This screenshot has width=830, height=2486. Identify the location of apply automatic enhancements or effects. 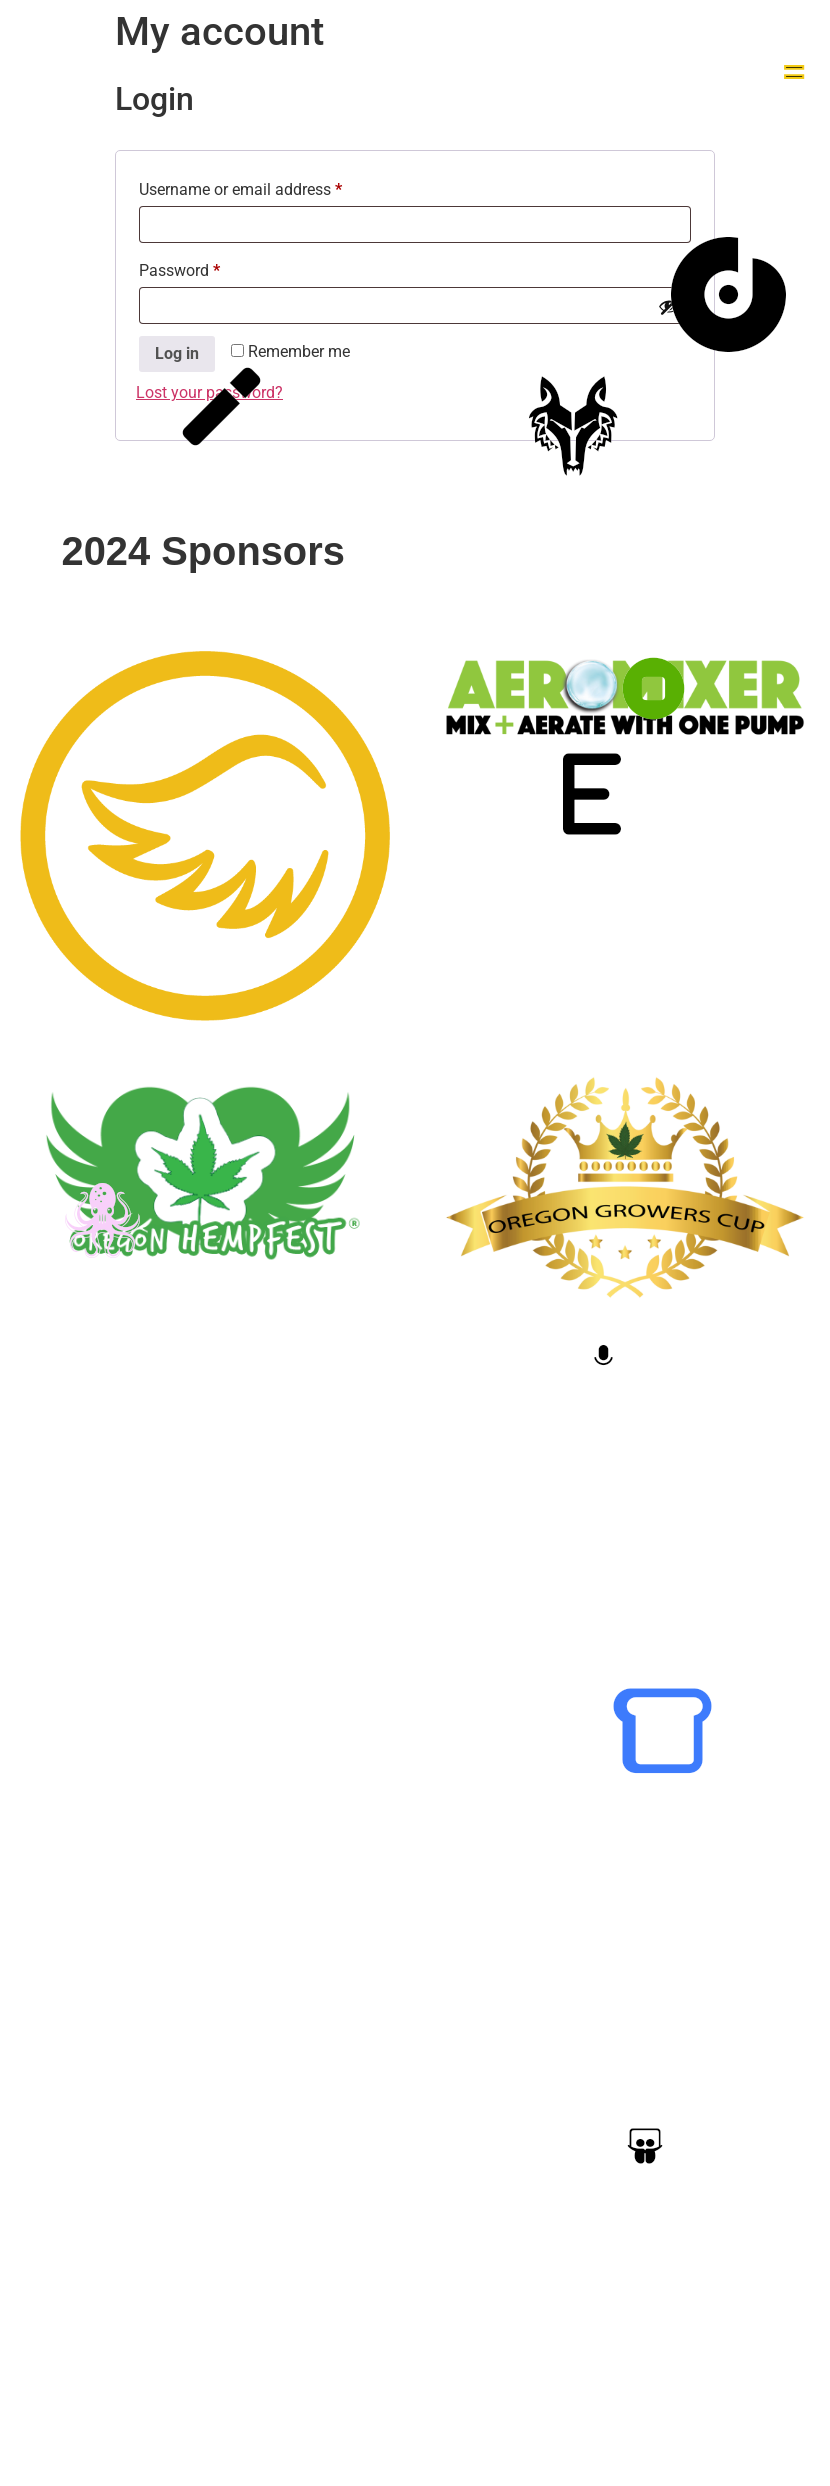
(221, 406).